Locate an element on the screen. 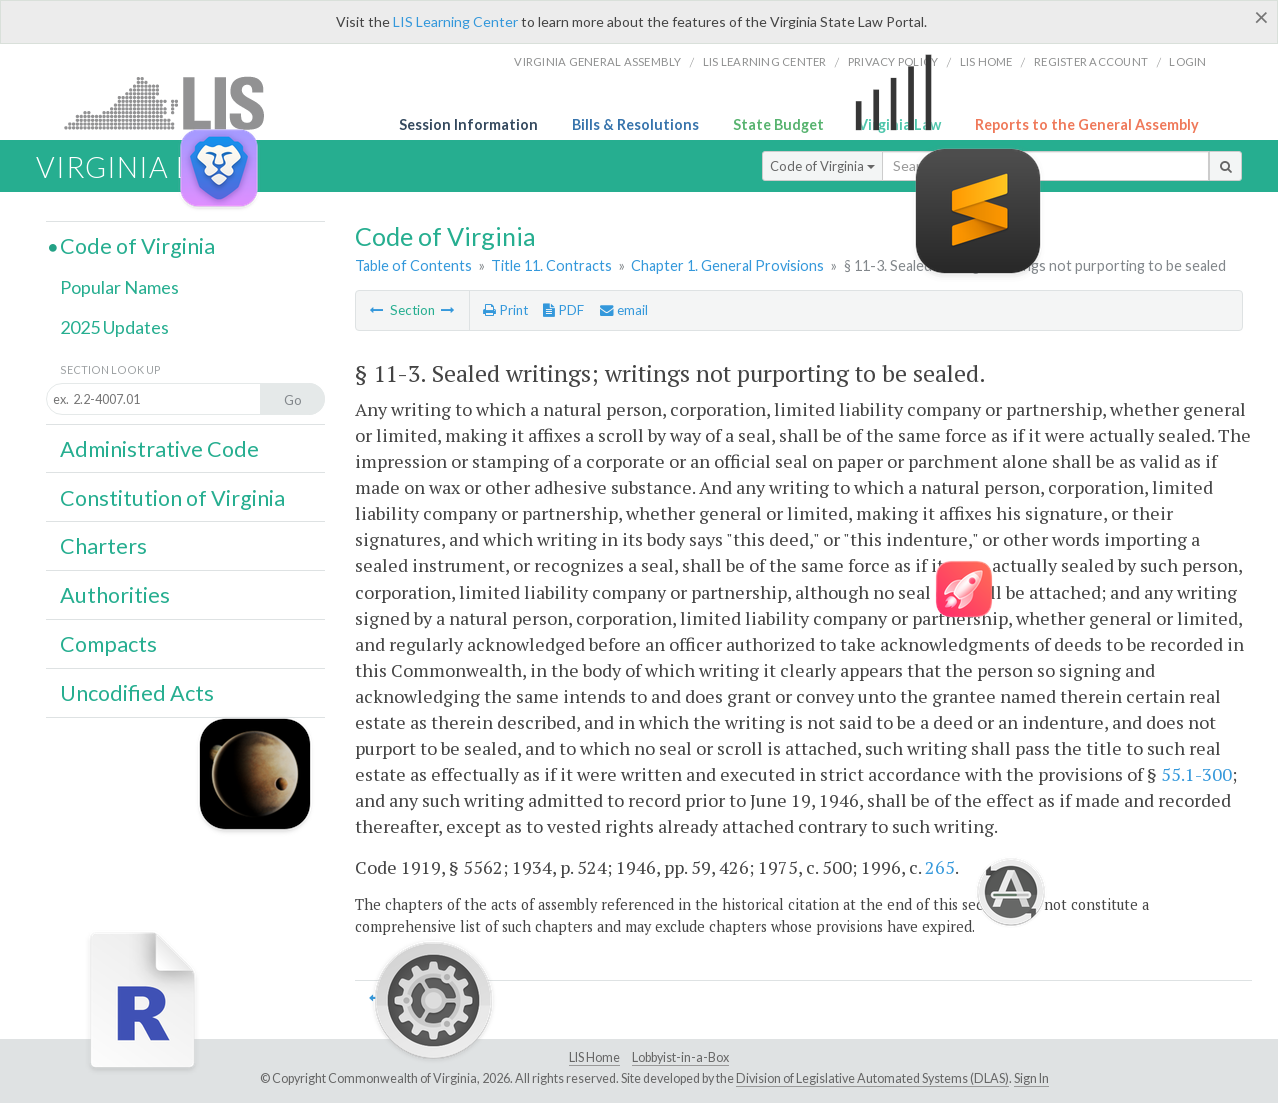 The width and height of the screenshot is (1278, 1103). open the software updater application is located at coordinates (1011, 892).